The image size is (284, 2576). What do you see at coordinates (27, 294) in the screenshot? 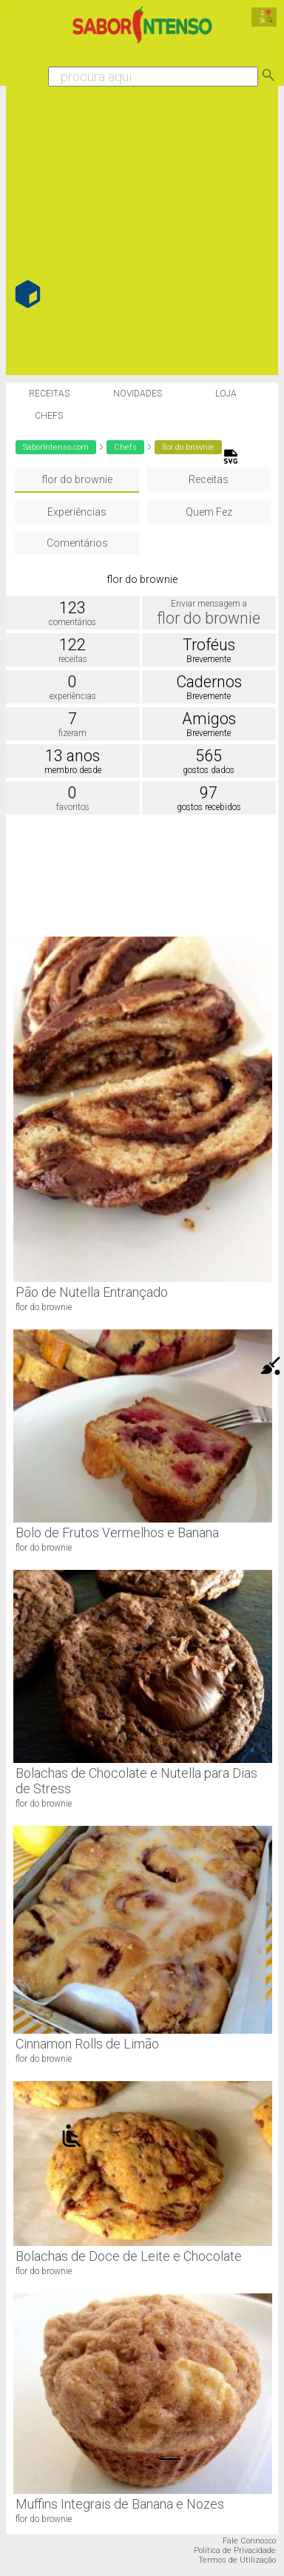
I see `view 3D model or object` at bounding box center [27, 294].